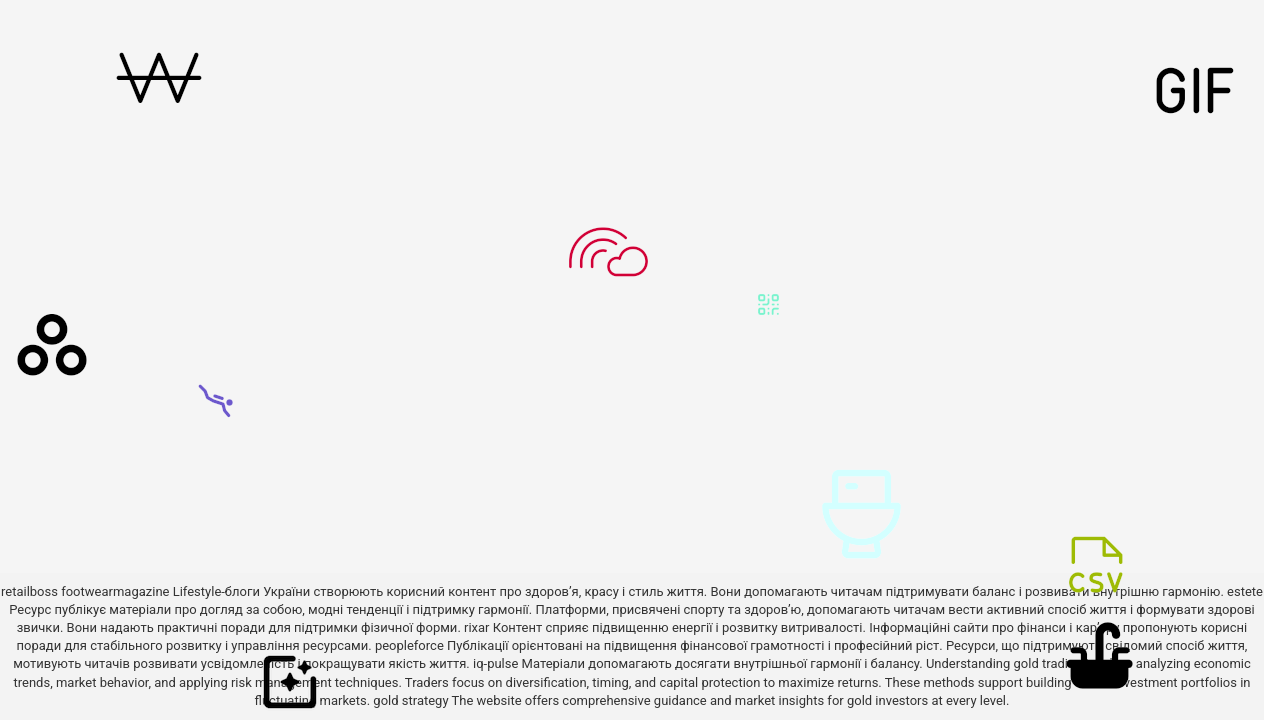 This screenshot has width=1264, height=720. What do you see at coordinates (52, 346) in the screenshot?
I see `view connected items or groups` at bounding box center [52, 346].